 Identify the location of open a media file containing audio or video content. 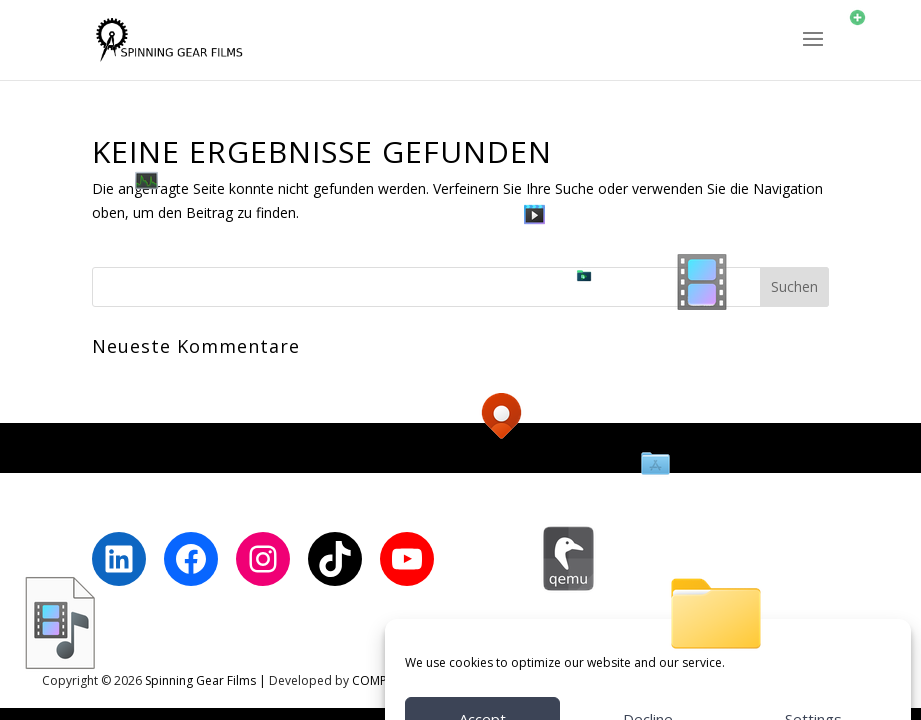
(60, 623).